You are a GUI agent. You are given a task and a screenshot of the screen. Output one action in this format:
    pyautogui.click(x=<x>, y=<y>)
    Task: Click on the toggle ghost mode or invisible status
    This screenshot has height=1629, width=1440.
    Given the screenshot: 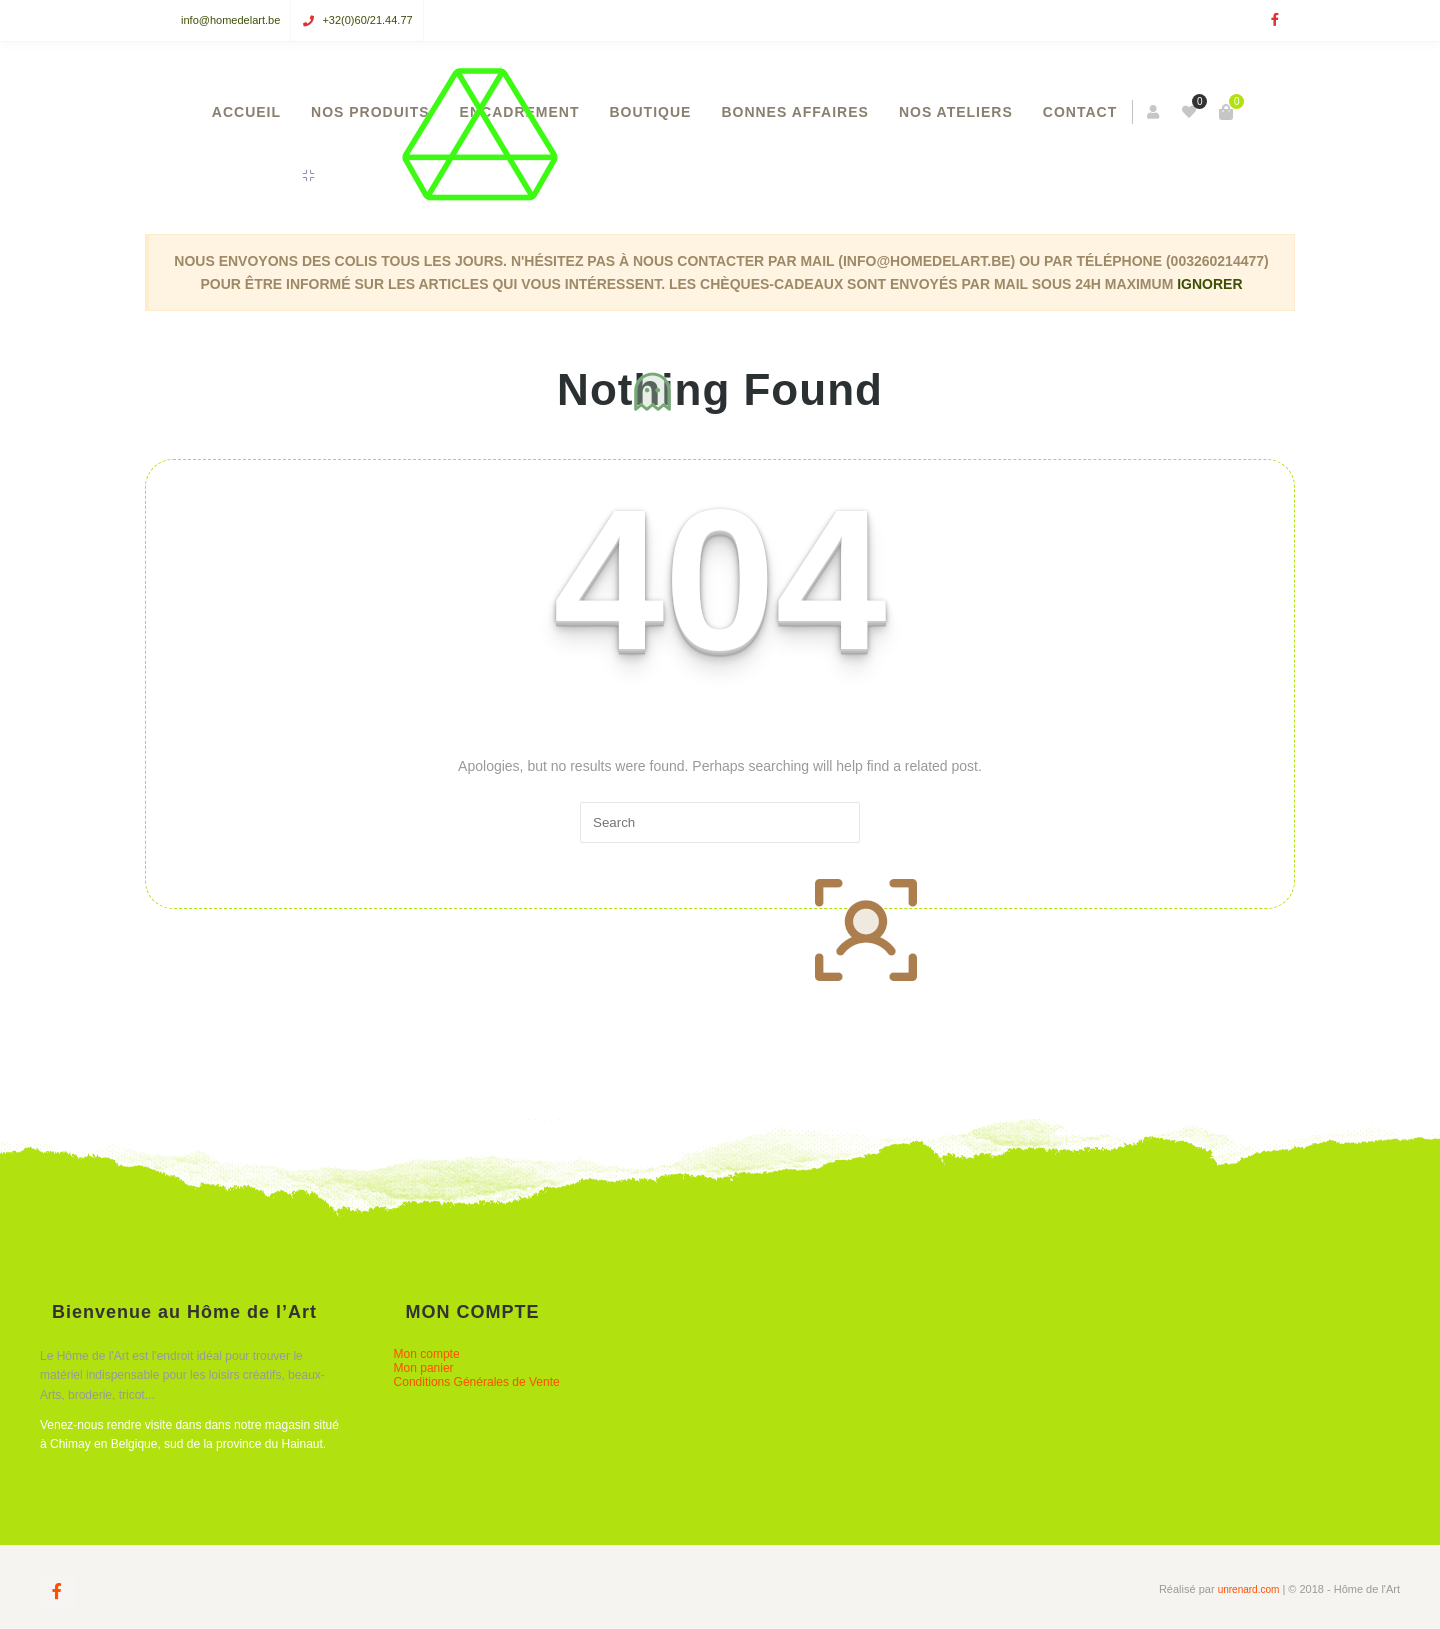 What is the action you would take?
    pyautogui.click(x=652, y=392)
    